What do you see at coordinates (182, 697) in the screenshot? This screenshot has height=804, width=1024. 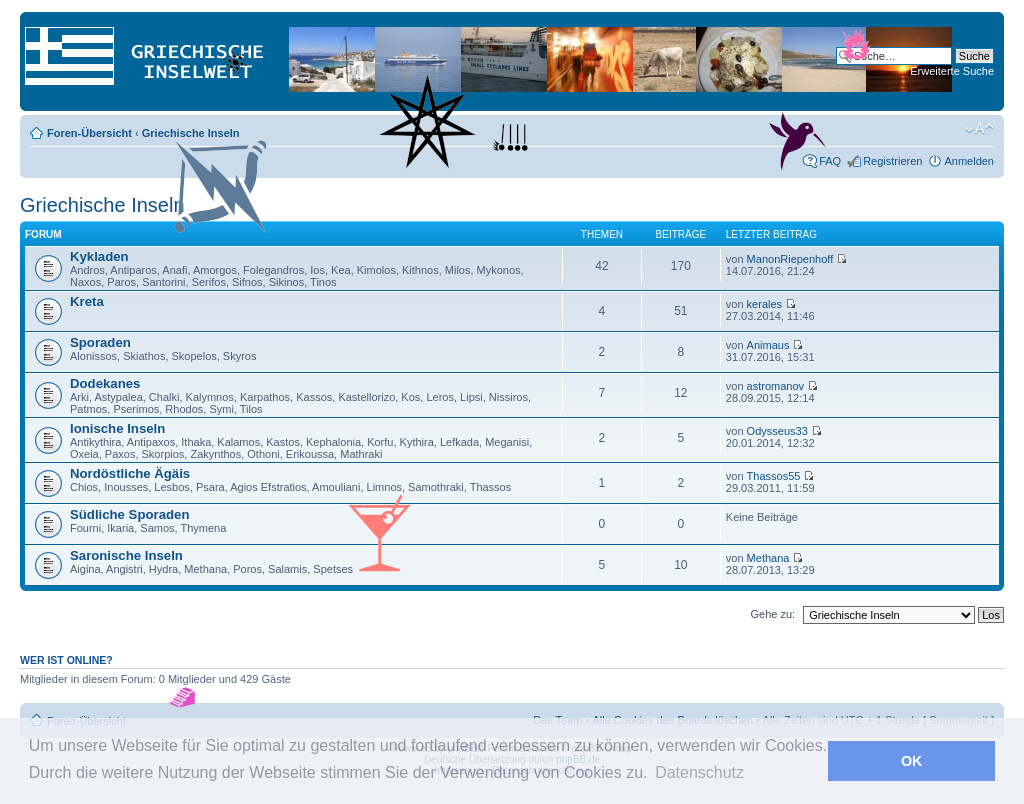 I see `navigate between levels or floors` at bounding box center [182, 697].